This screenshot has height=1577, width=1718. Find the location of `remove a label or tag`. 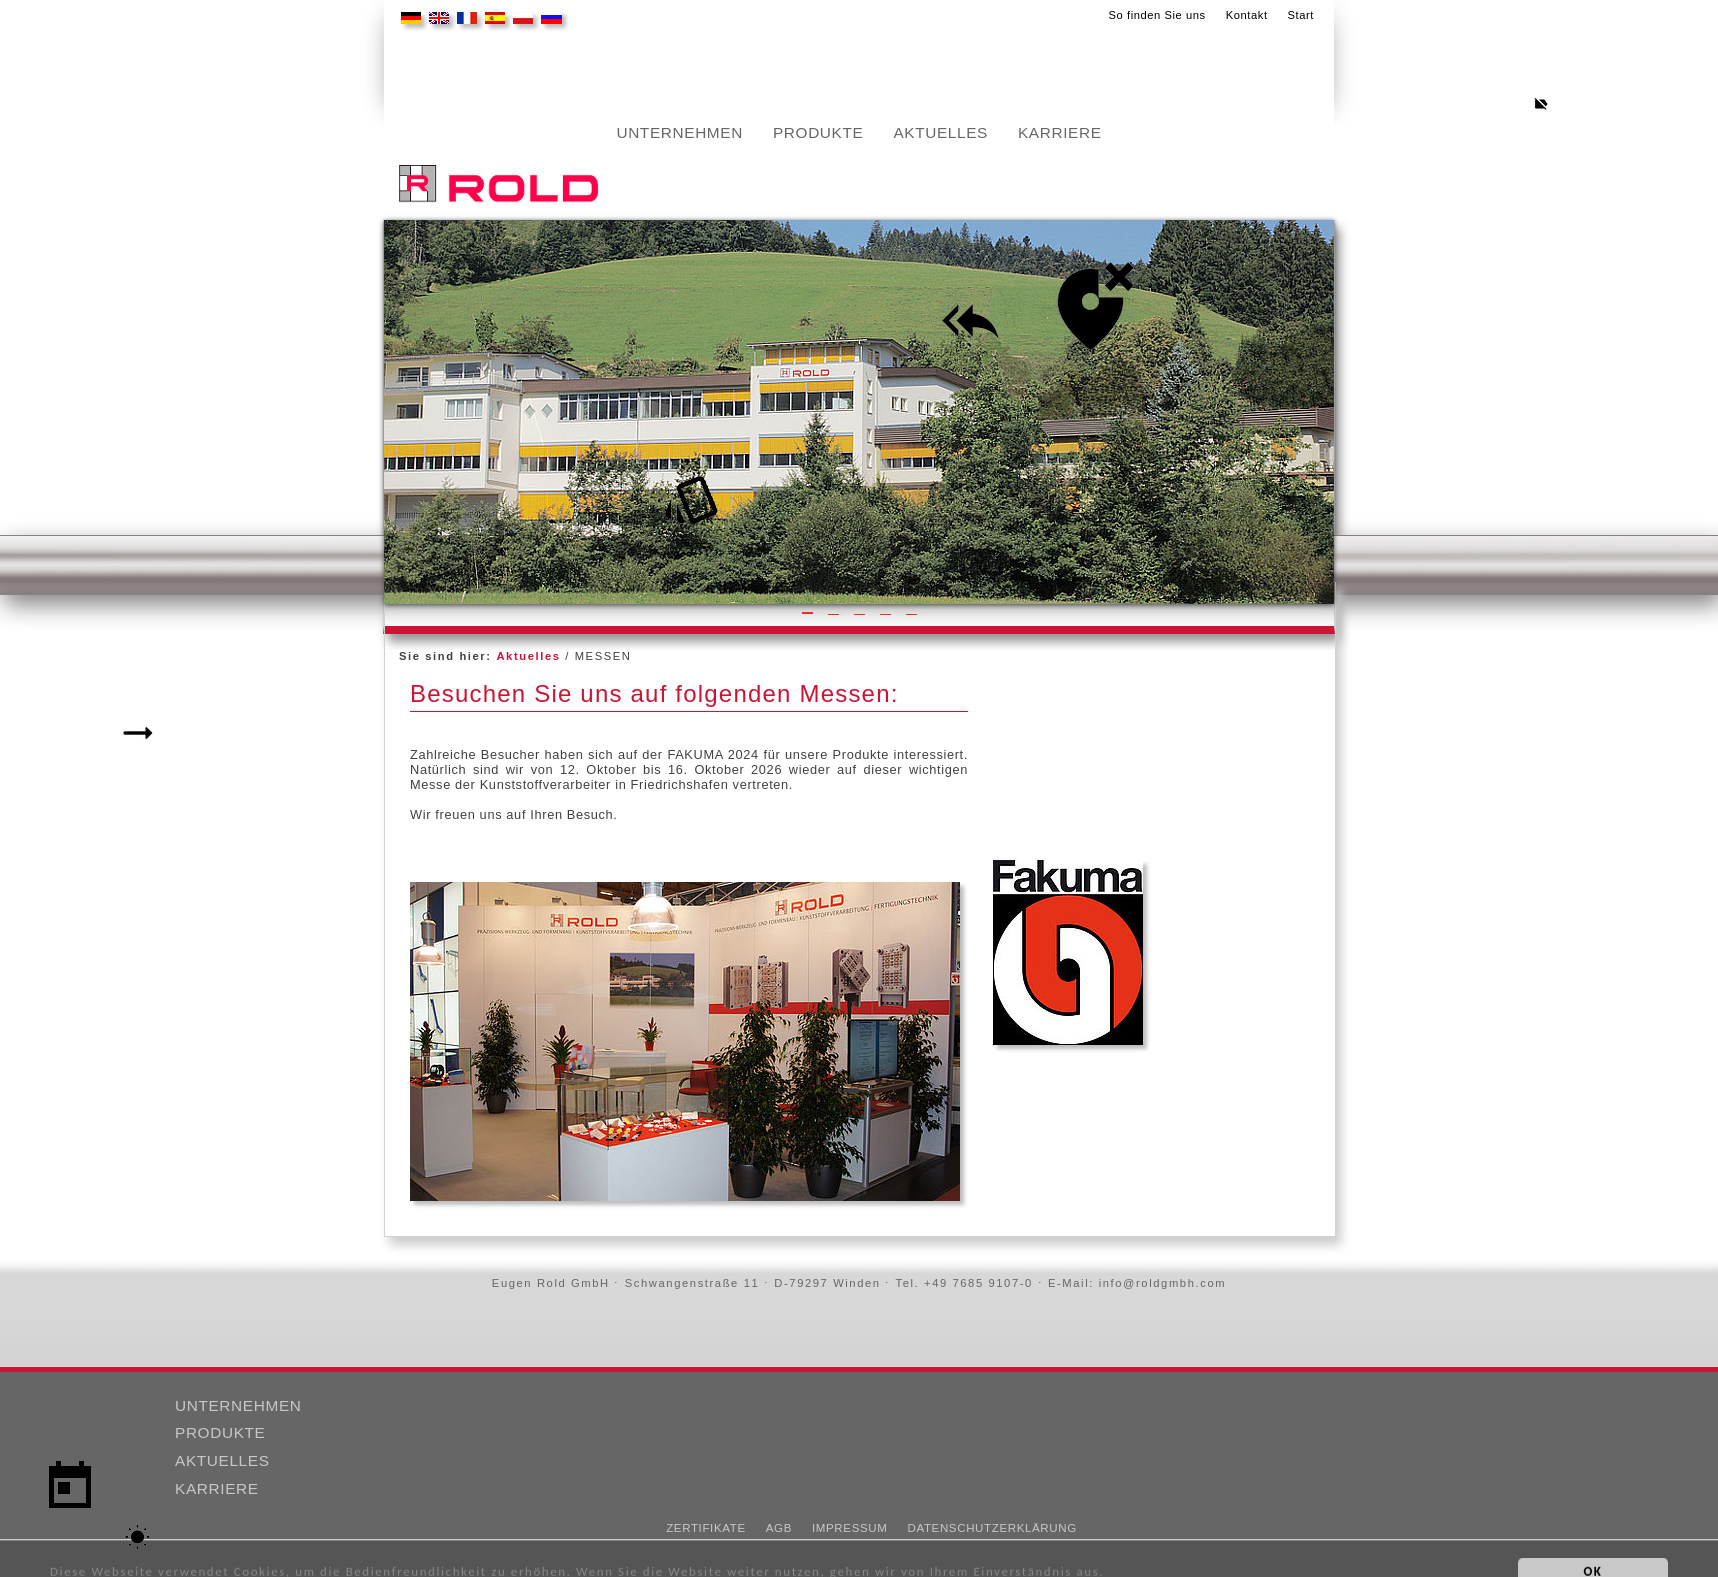

remove a label or tag is located at coordinates (1541, 104).